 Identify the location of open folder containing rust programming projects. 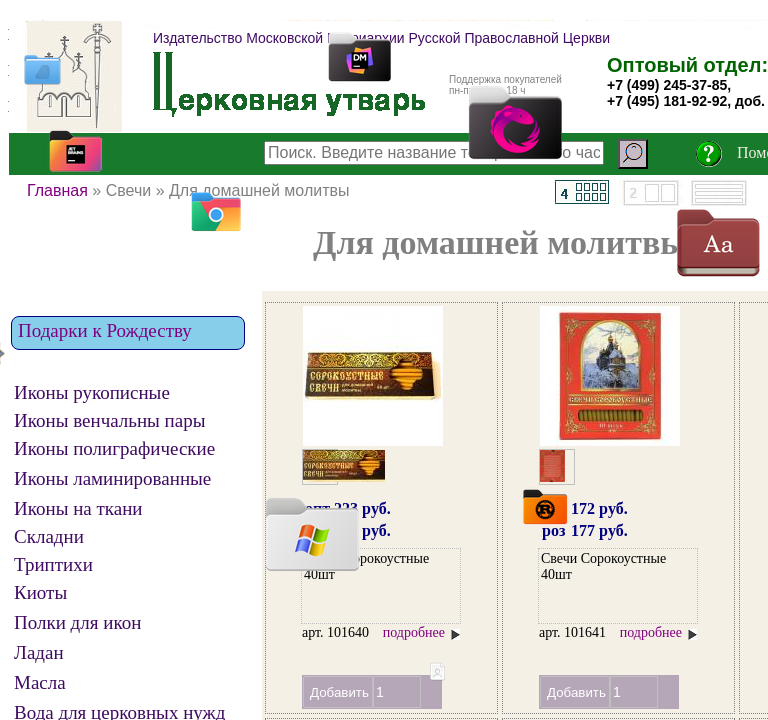
(545, 508).